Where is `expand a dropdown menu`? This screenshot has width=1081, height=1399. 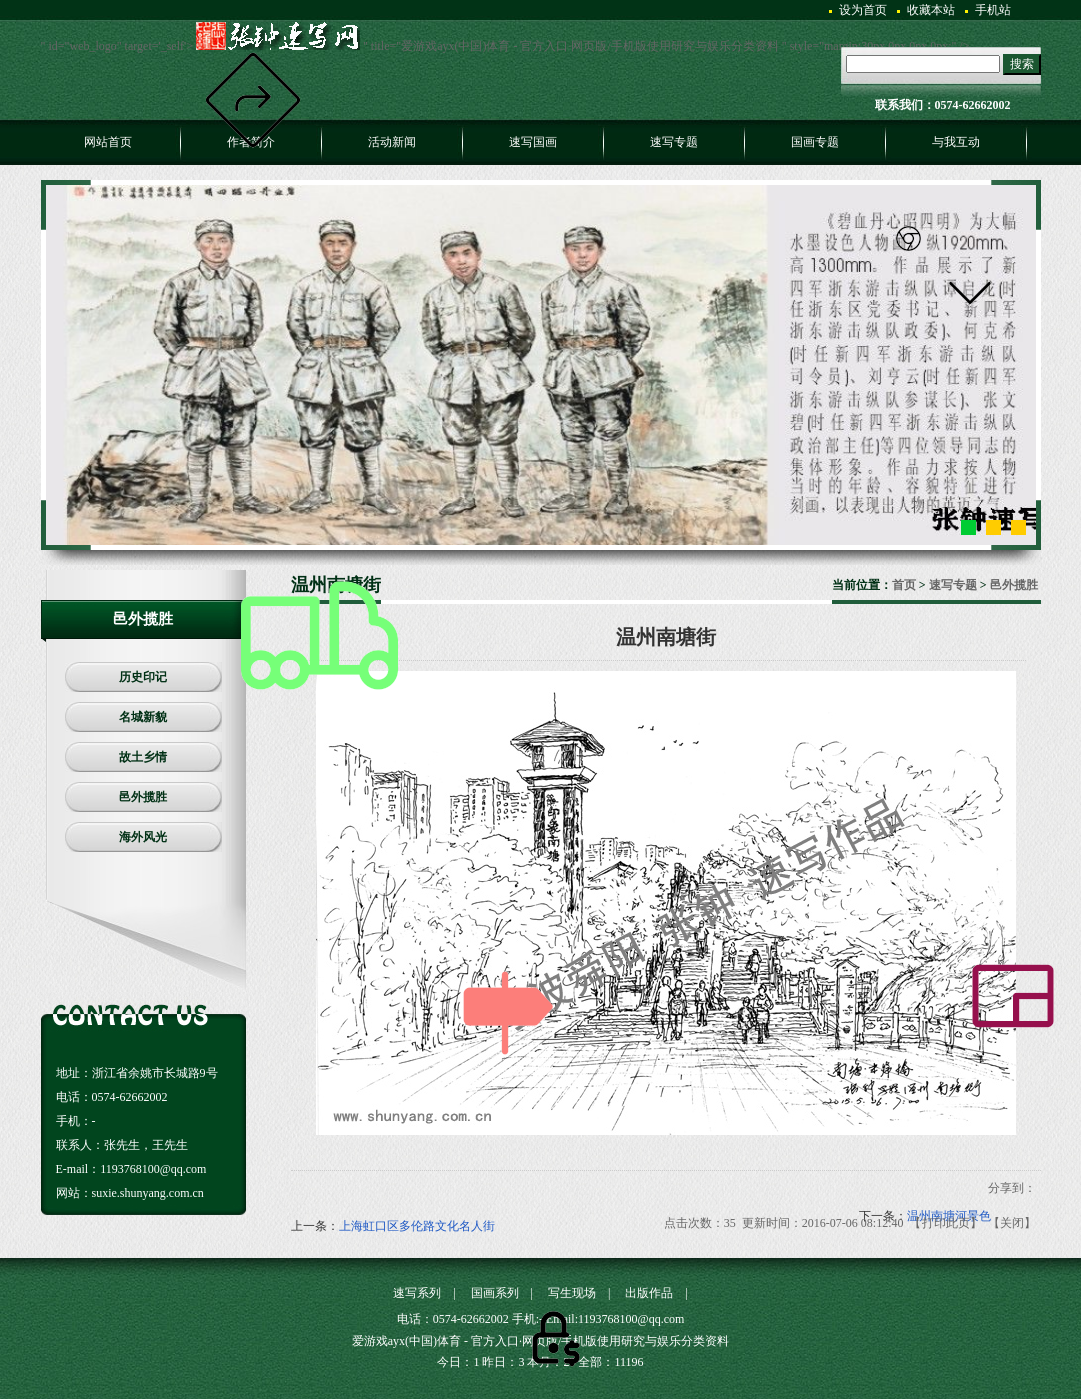
expand a dropdown menu is located at coordinates (970, 291).